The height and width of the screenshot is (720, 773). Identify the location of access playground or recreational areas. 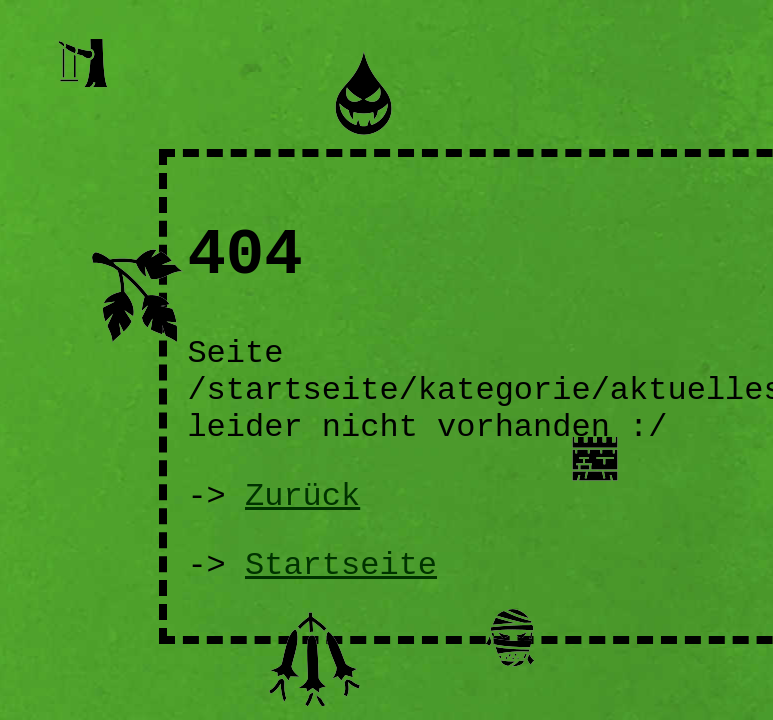
(83, 63).